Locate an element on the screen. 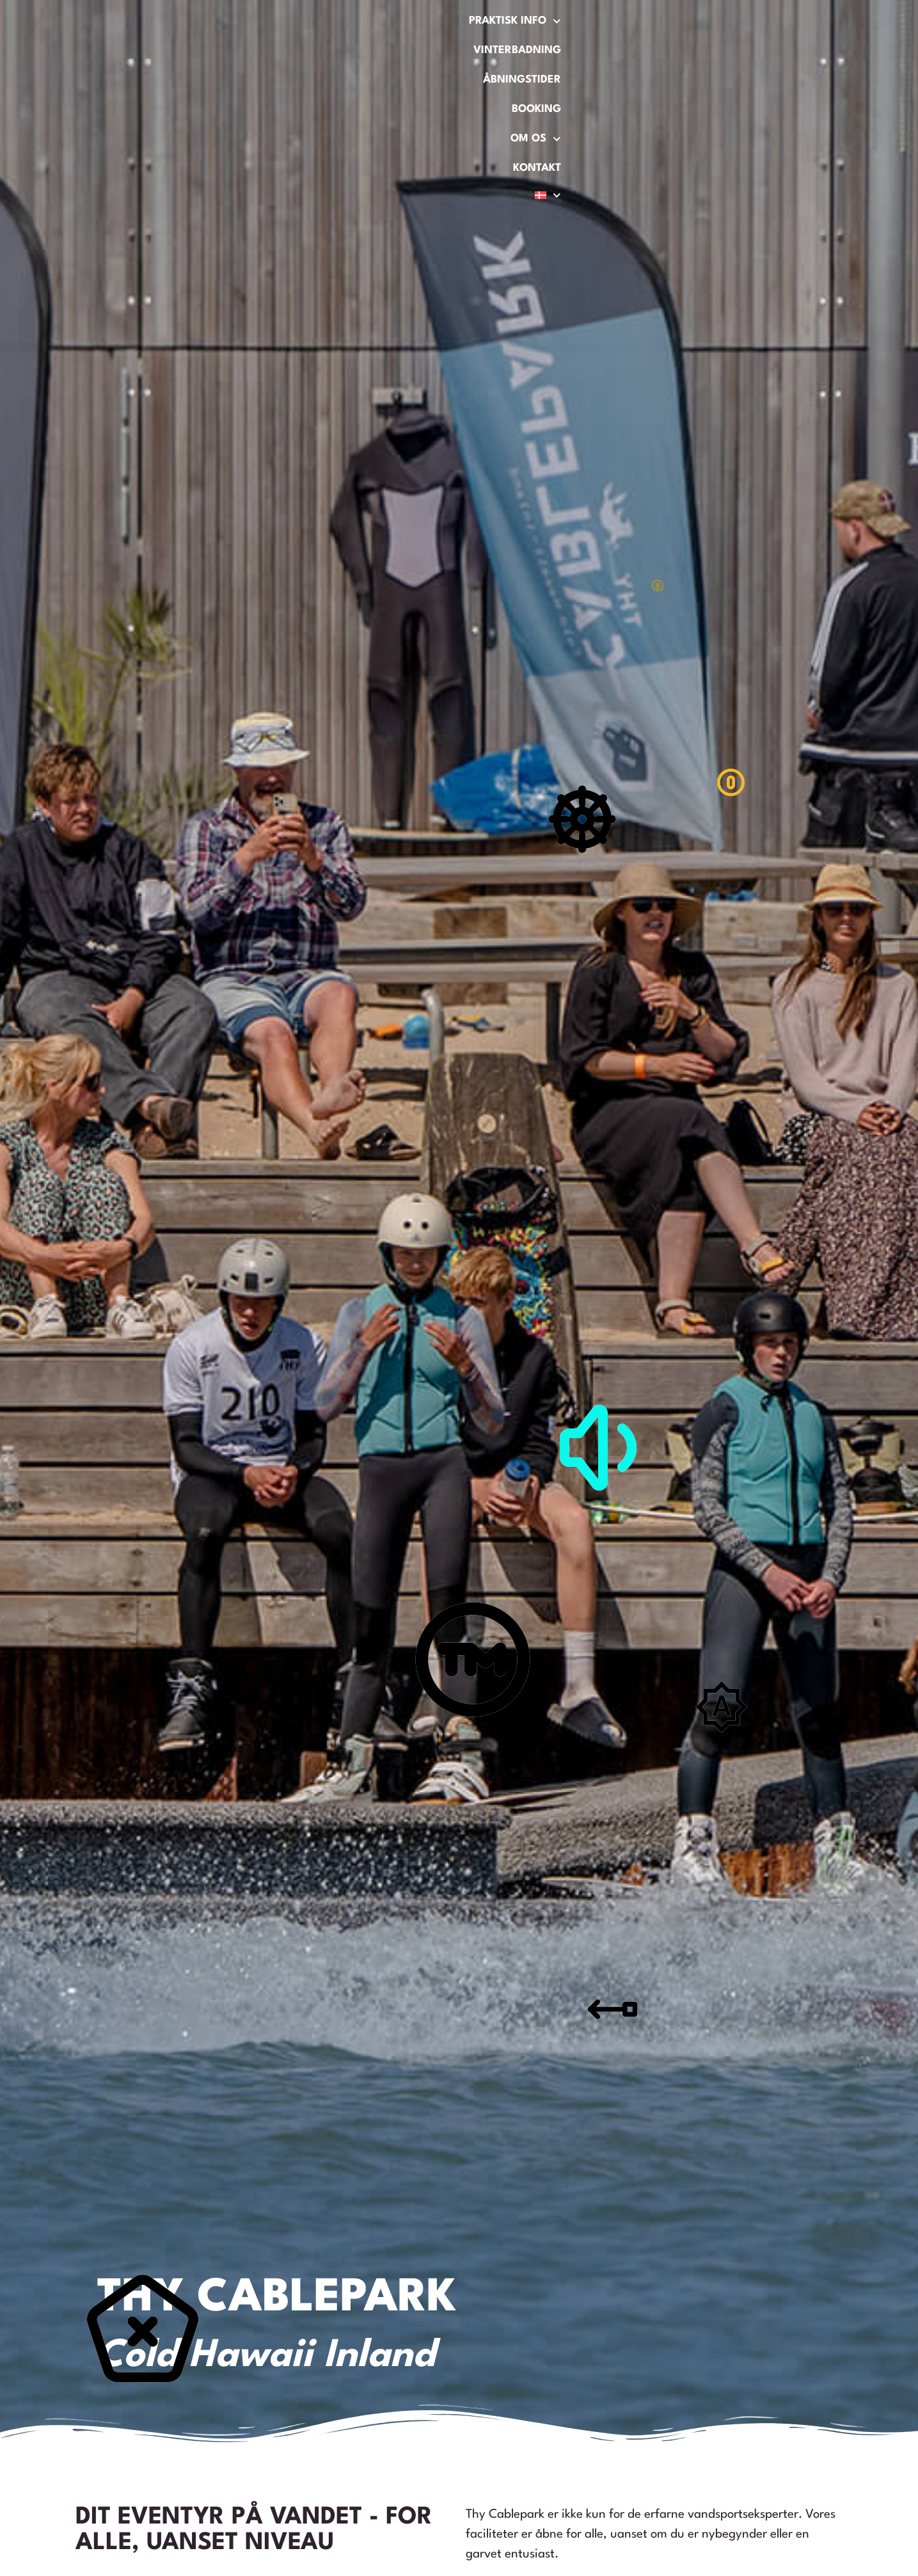 The height and width of the screenshot is (2576, 918). enable automatic brightness adjustment is located at coordinates (722, 1707).